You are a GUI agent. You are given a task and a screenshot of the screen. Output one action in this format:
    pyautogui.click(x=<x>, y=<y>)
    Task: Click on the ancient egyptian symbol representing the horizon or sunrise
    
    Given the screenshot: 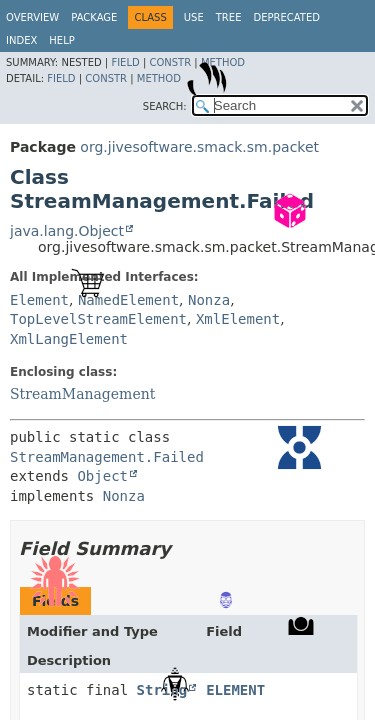 What is the action you would take?
    pyautogui.click(x=301, y=625)
    